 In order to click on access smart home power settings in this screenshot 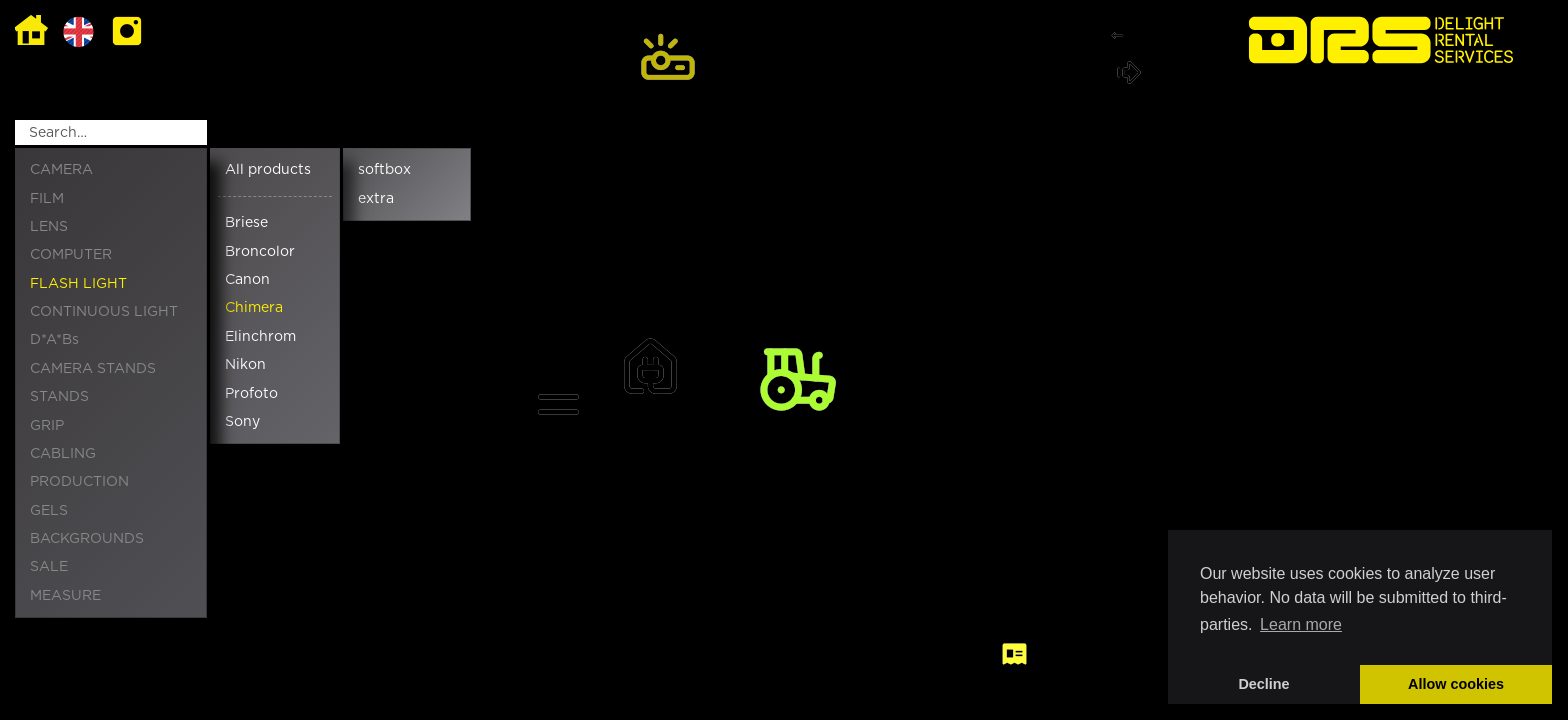, I will do `click(650, 367)`.